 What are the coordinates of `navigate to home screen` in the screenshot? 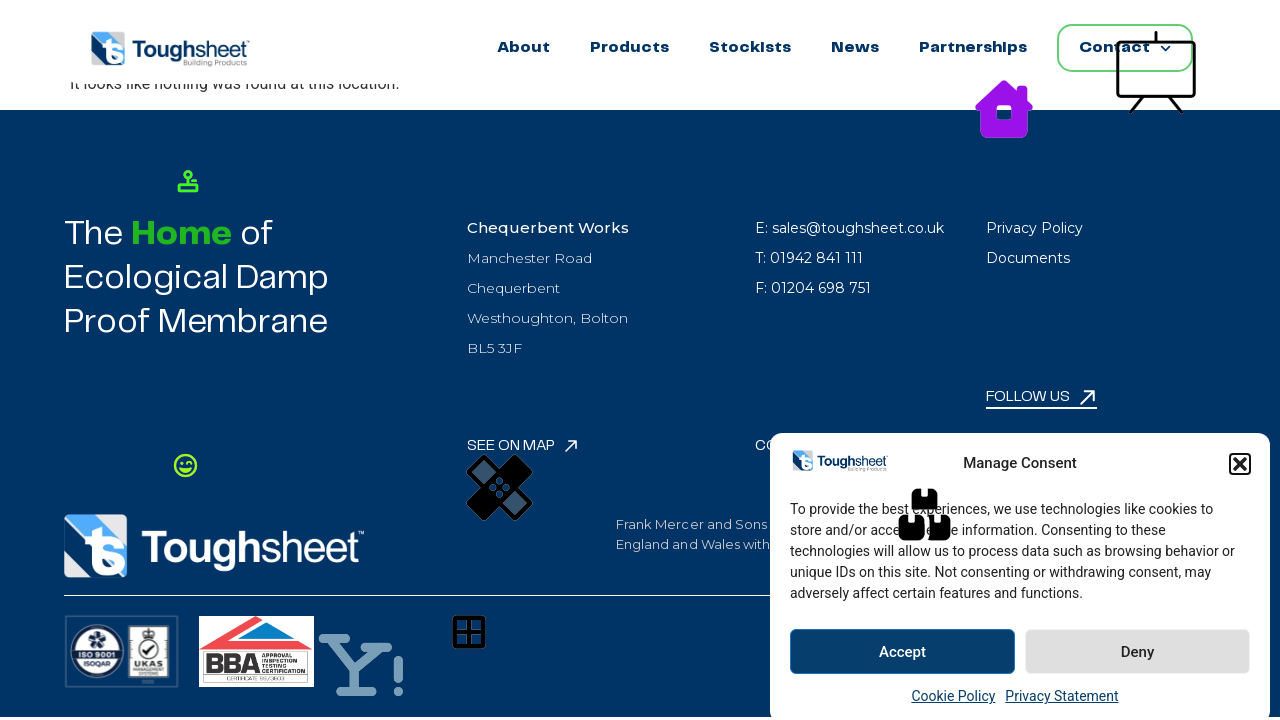 It's located at (1004, 109).